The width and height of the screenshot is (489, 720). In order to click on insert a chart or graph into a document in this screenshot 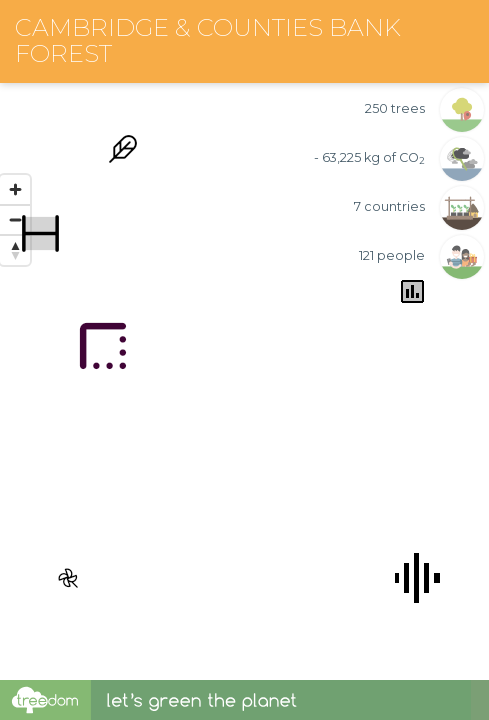, I will do `click(412, 291)`.